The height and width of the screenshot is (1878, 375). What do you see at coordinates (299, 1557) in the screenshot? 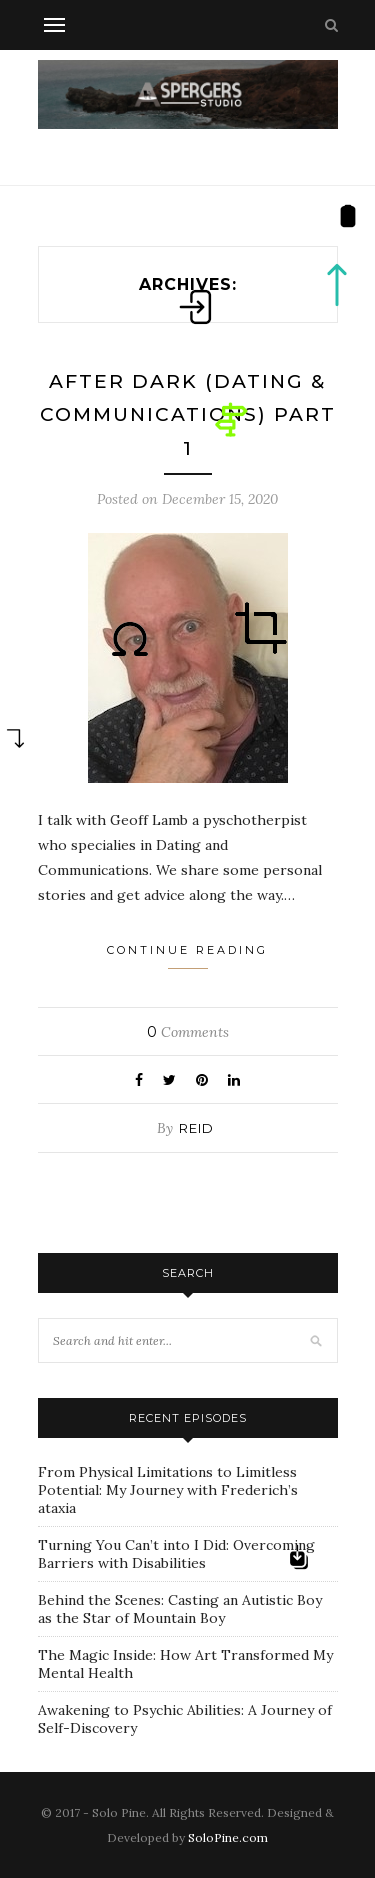
I see `download multiple files` at bounding box center [299, 1557].